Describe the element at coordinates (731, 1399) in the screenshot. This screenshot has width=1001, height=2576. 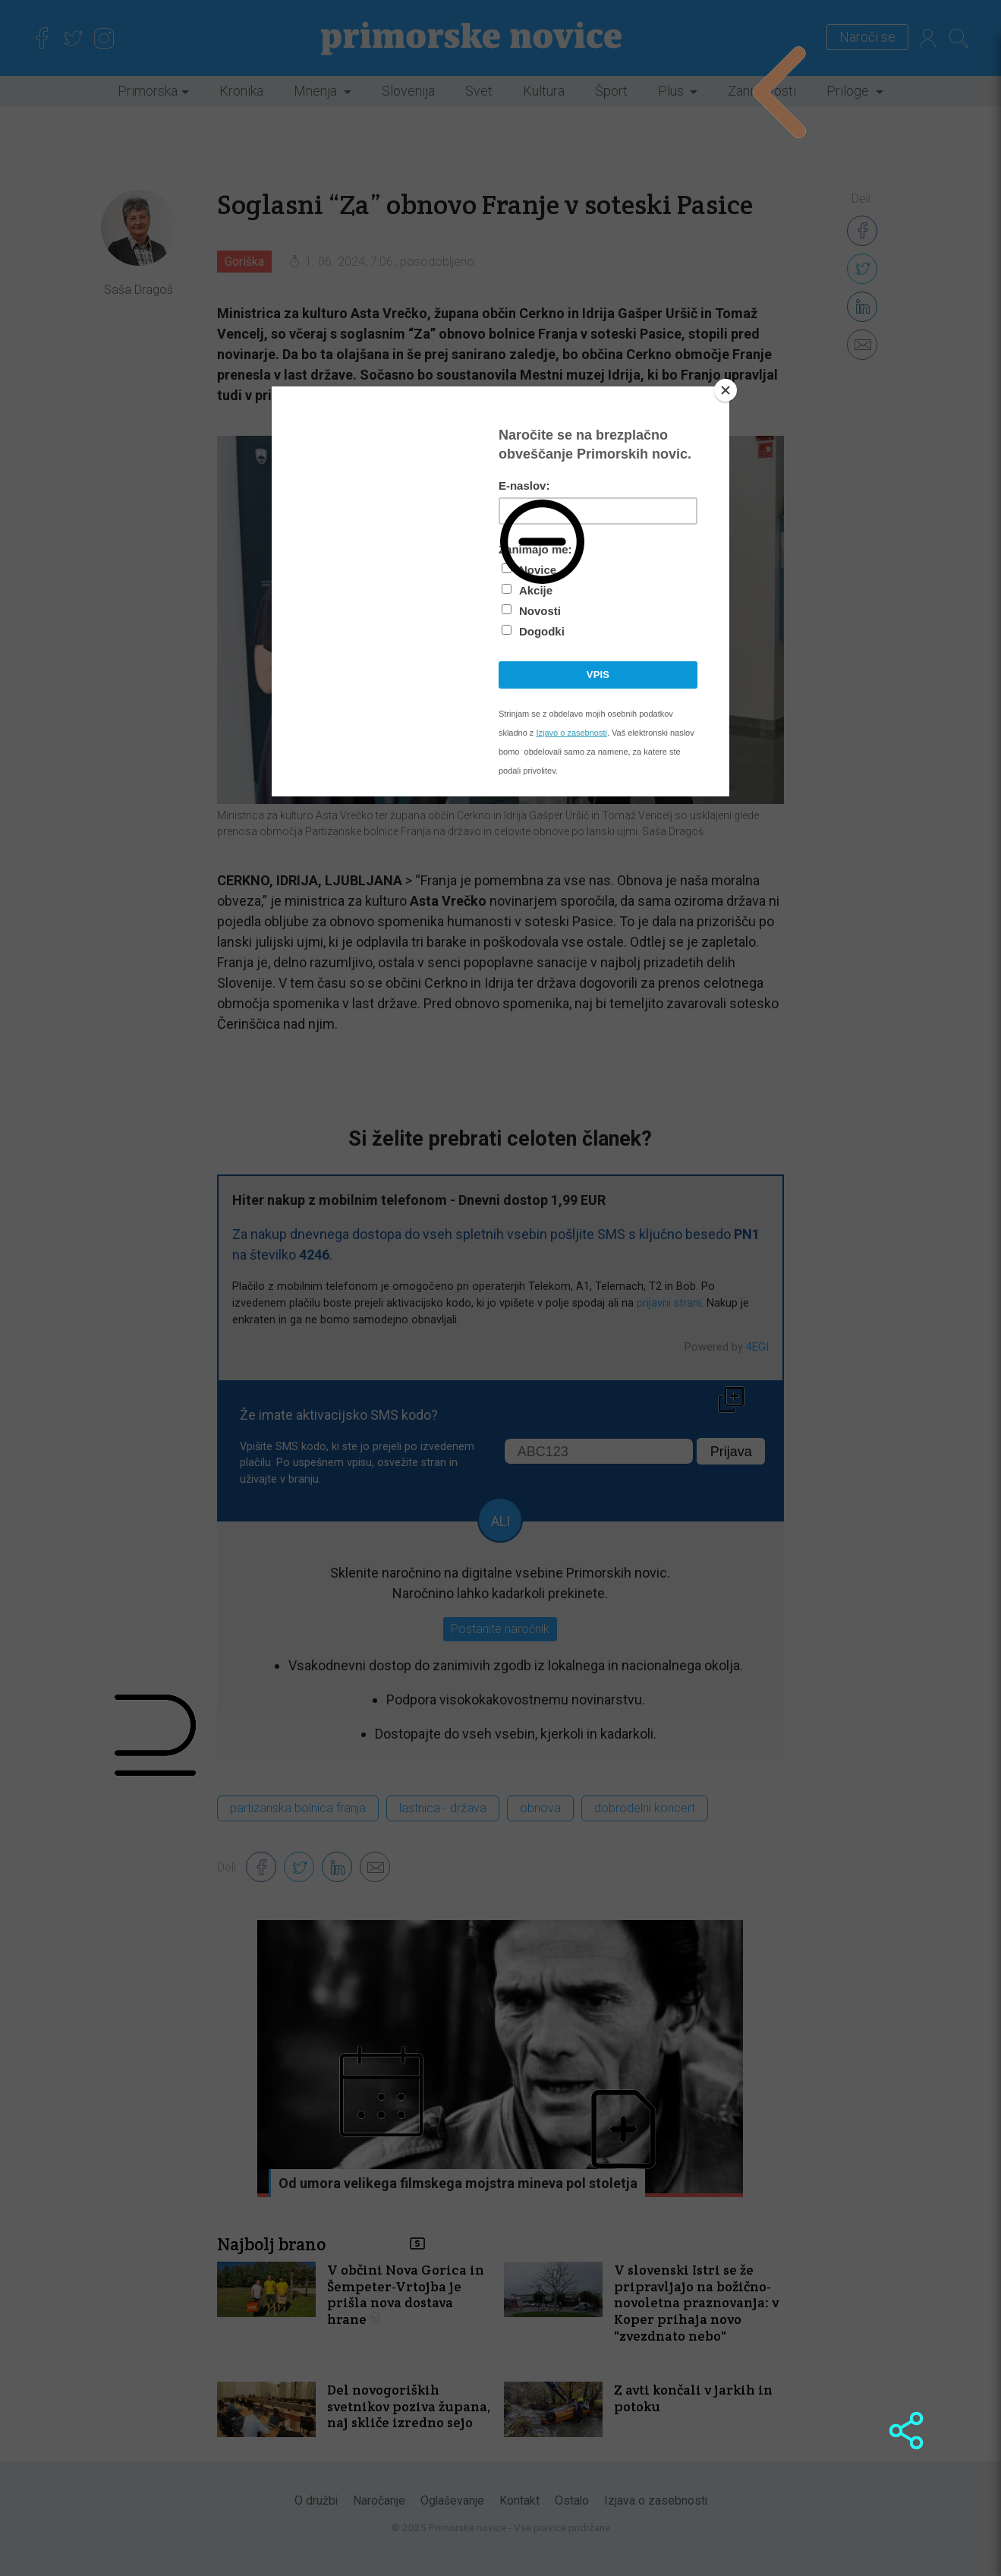
I see `duplicate or copy this item` at that location.